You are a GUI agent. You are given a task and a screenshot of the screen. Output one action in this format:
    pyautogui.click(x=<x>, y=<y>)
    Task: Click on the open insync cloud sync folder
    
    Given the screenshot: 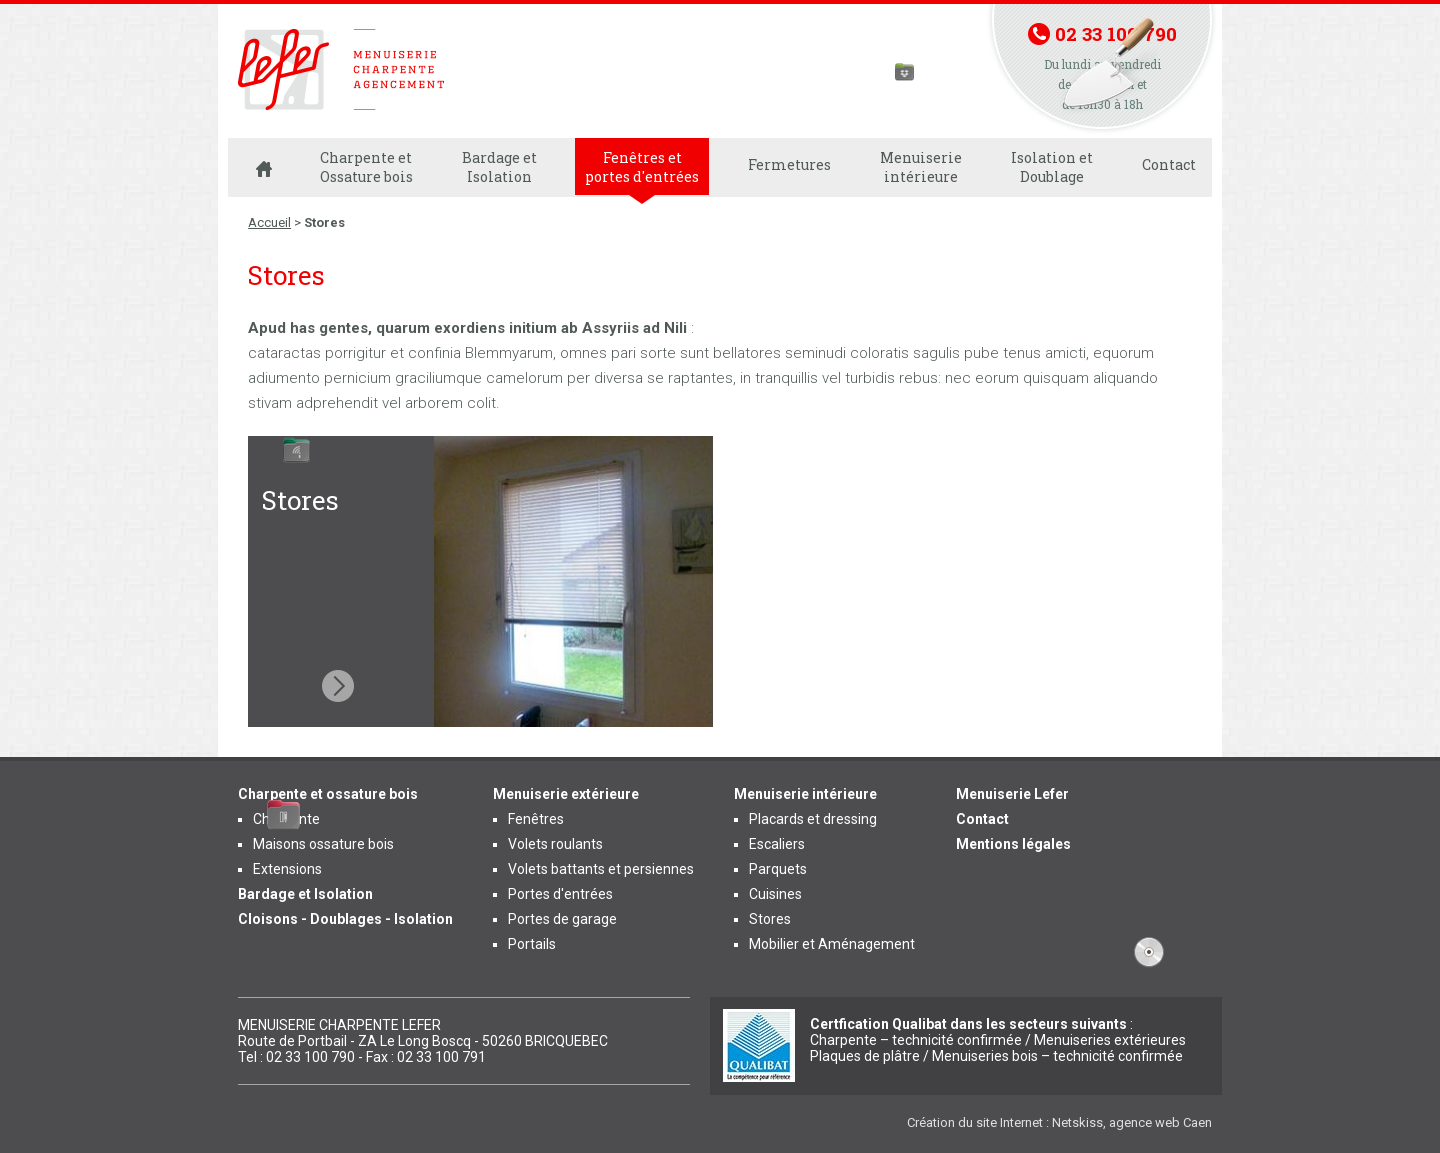 What is the action you would take?
    pyautogui.click(x=296, y=449)
    